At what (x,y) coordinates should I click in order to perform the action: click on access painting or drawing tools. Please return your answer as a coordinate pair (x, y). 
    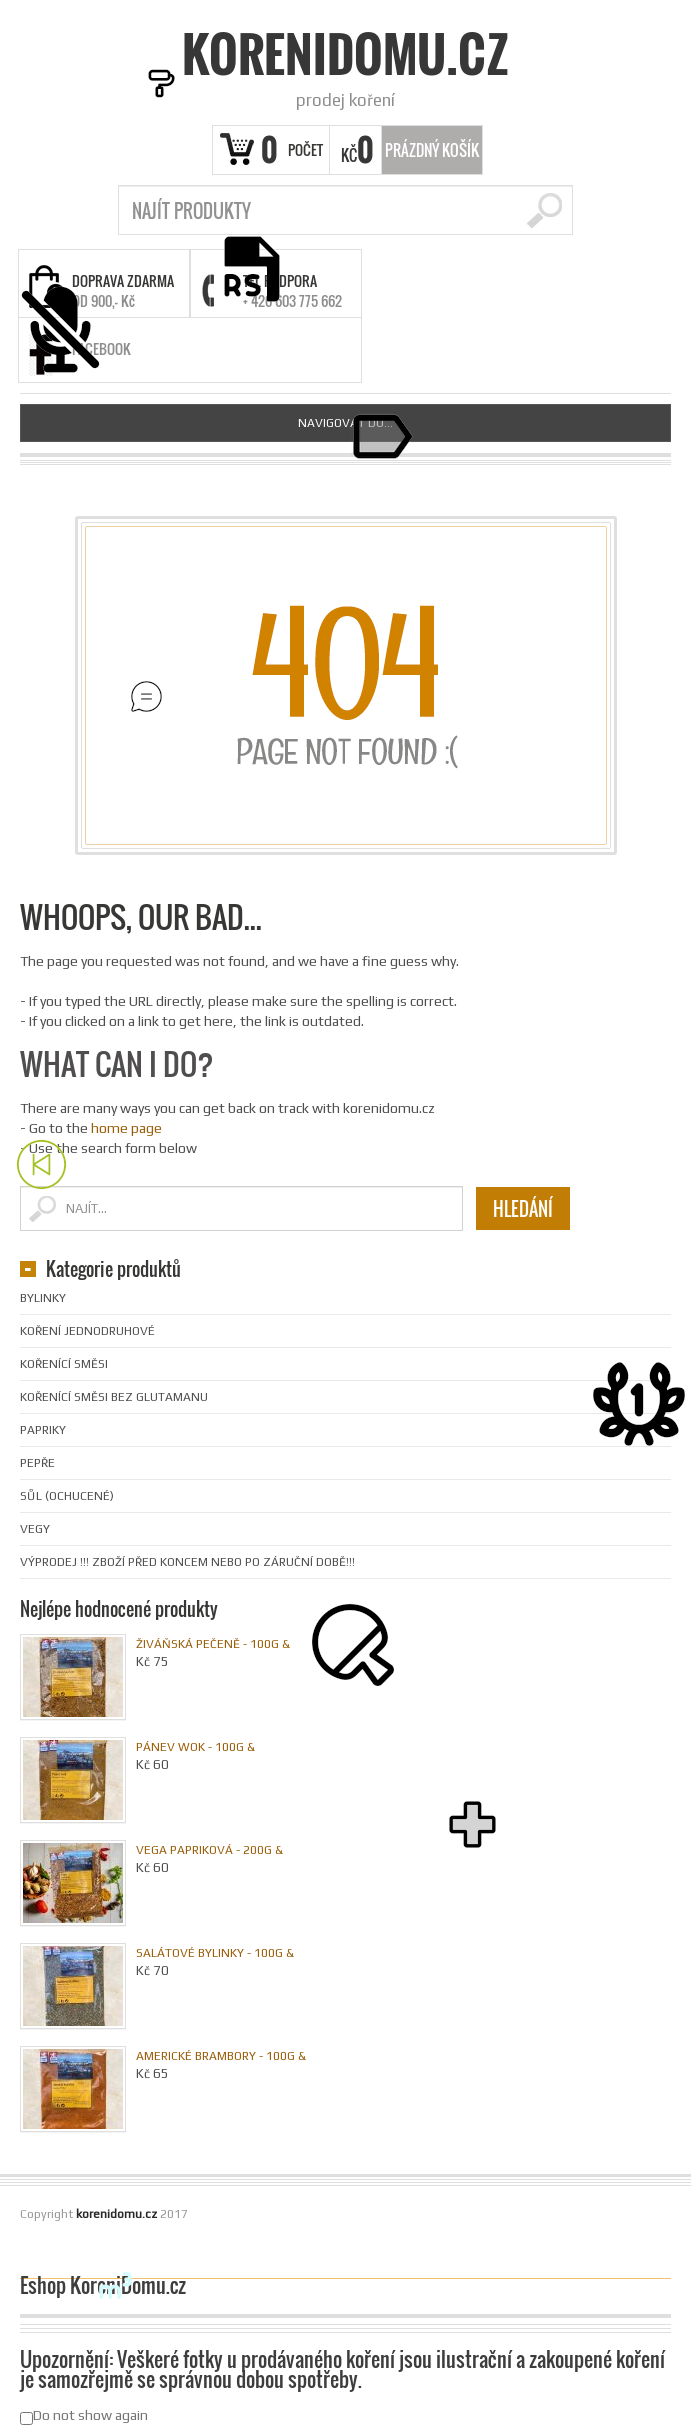
    Looking at the image, I should click on (159, 83).